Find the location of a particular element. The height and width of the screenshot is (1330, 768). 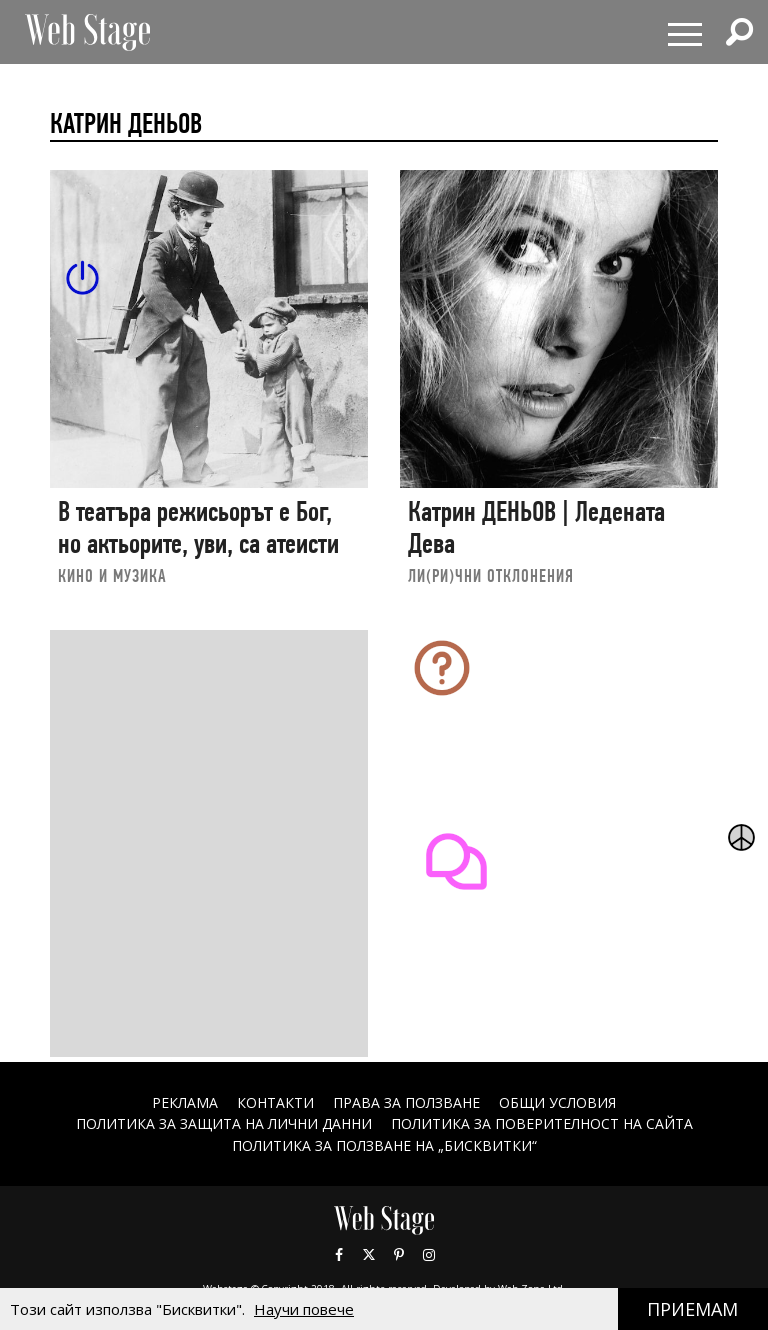

turn off or shut down the device is located at coordinates (82, 278).